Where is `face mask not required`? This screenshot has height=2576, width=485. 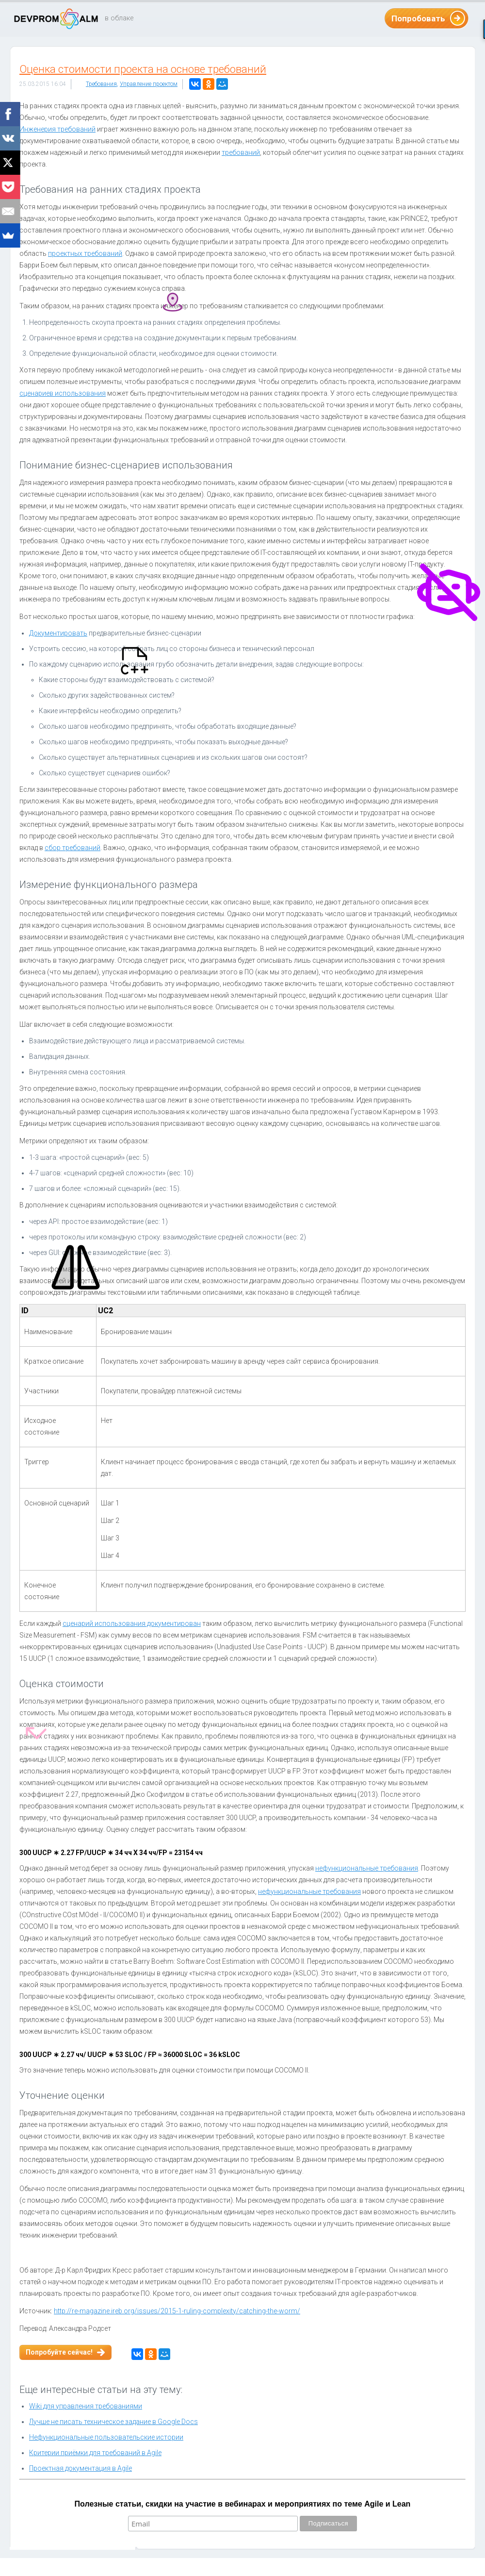 face mask not required is located at coordinates (449, 592).